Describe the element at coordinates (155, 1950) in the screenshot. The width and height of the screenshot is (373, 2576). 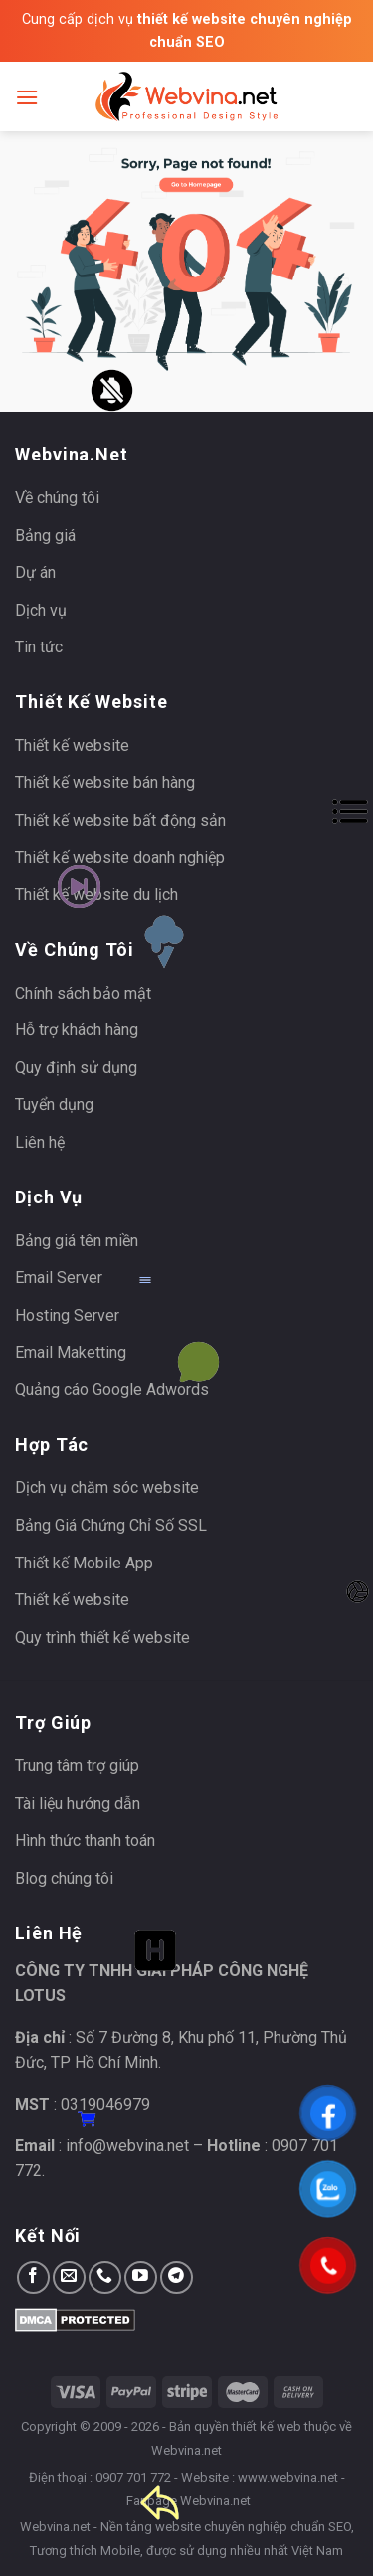
I see `indicates a helipad or helicopter landing zone` at that location.